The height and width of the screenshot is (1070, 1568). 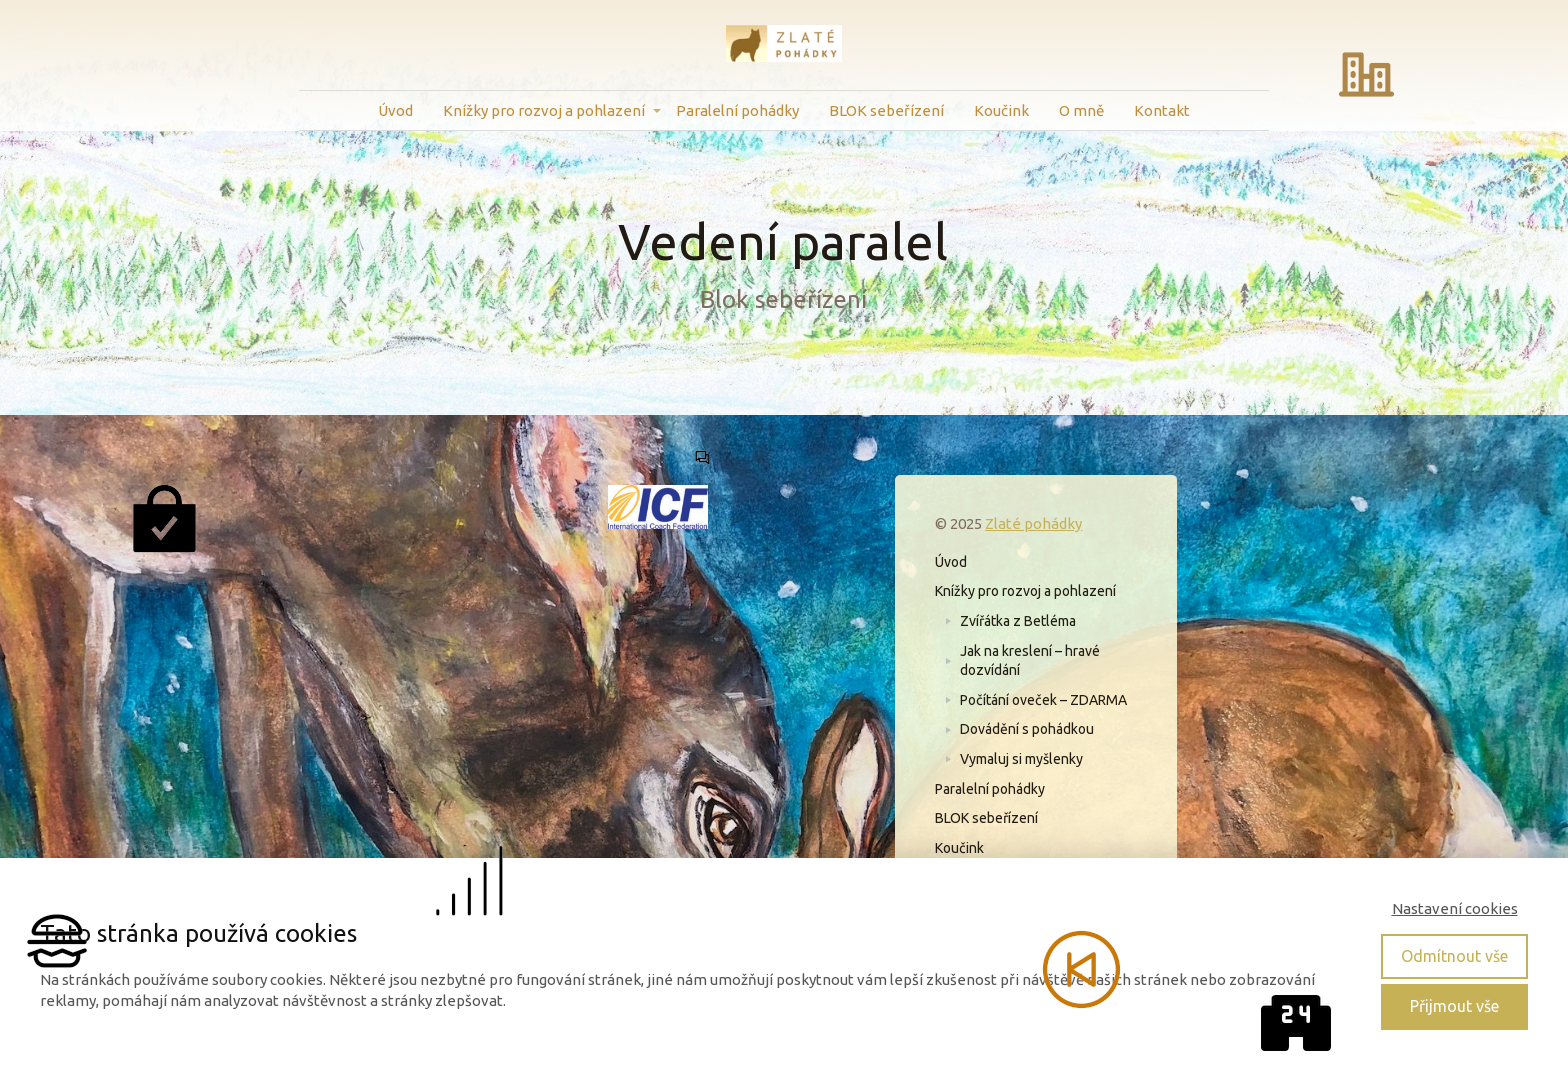 What do you see at coordinates (1081, 969) in the screenshot?
I see `skip to previous track` at bounding box center [1081, 969].